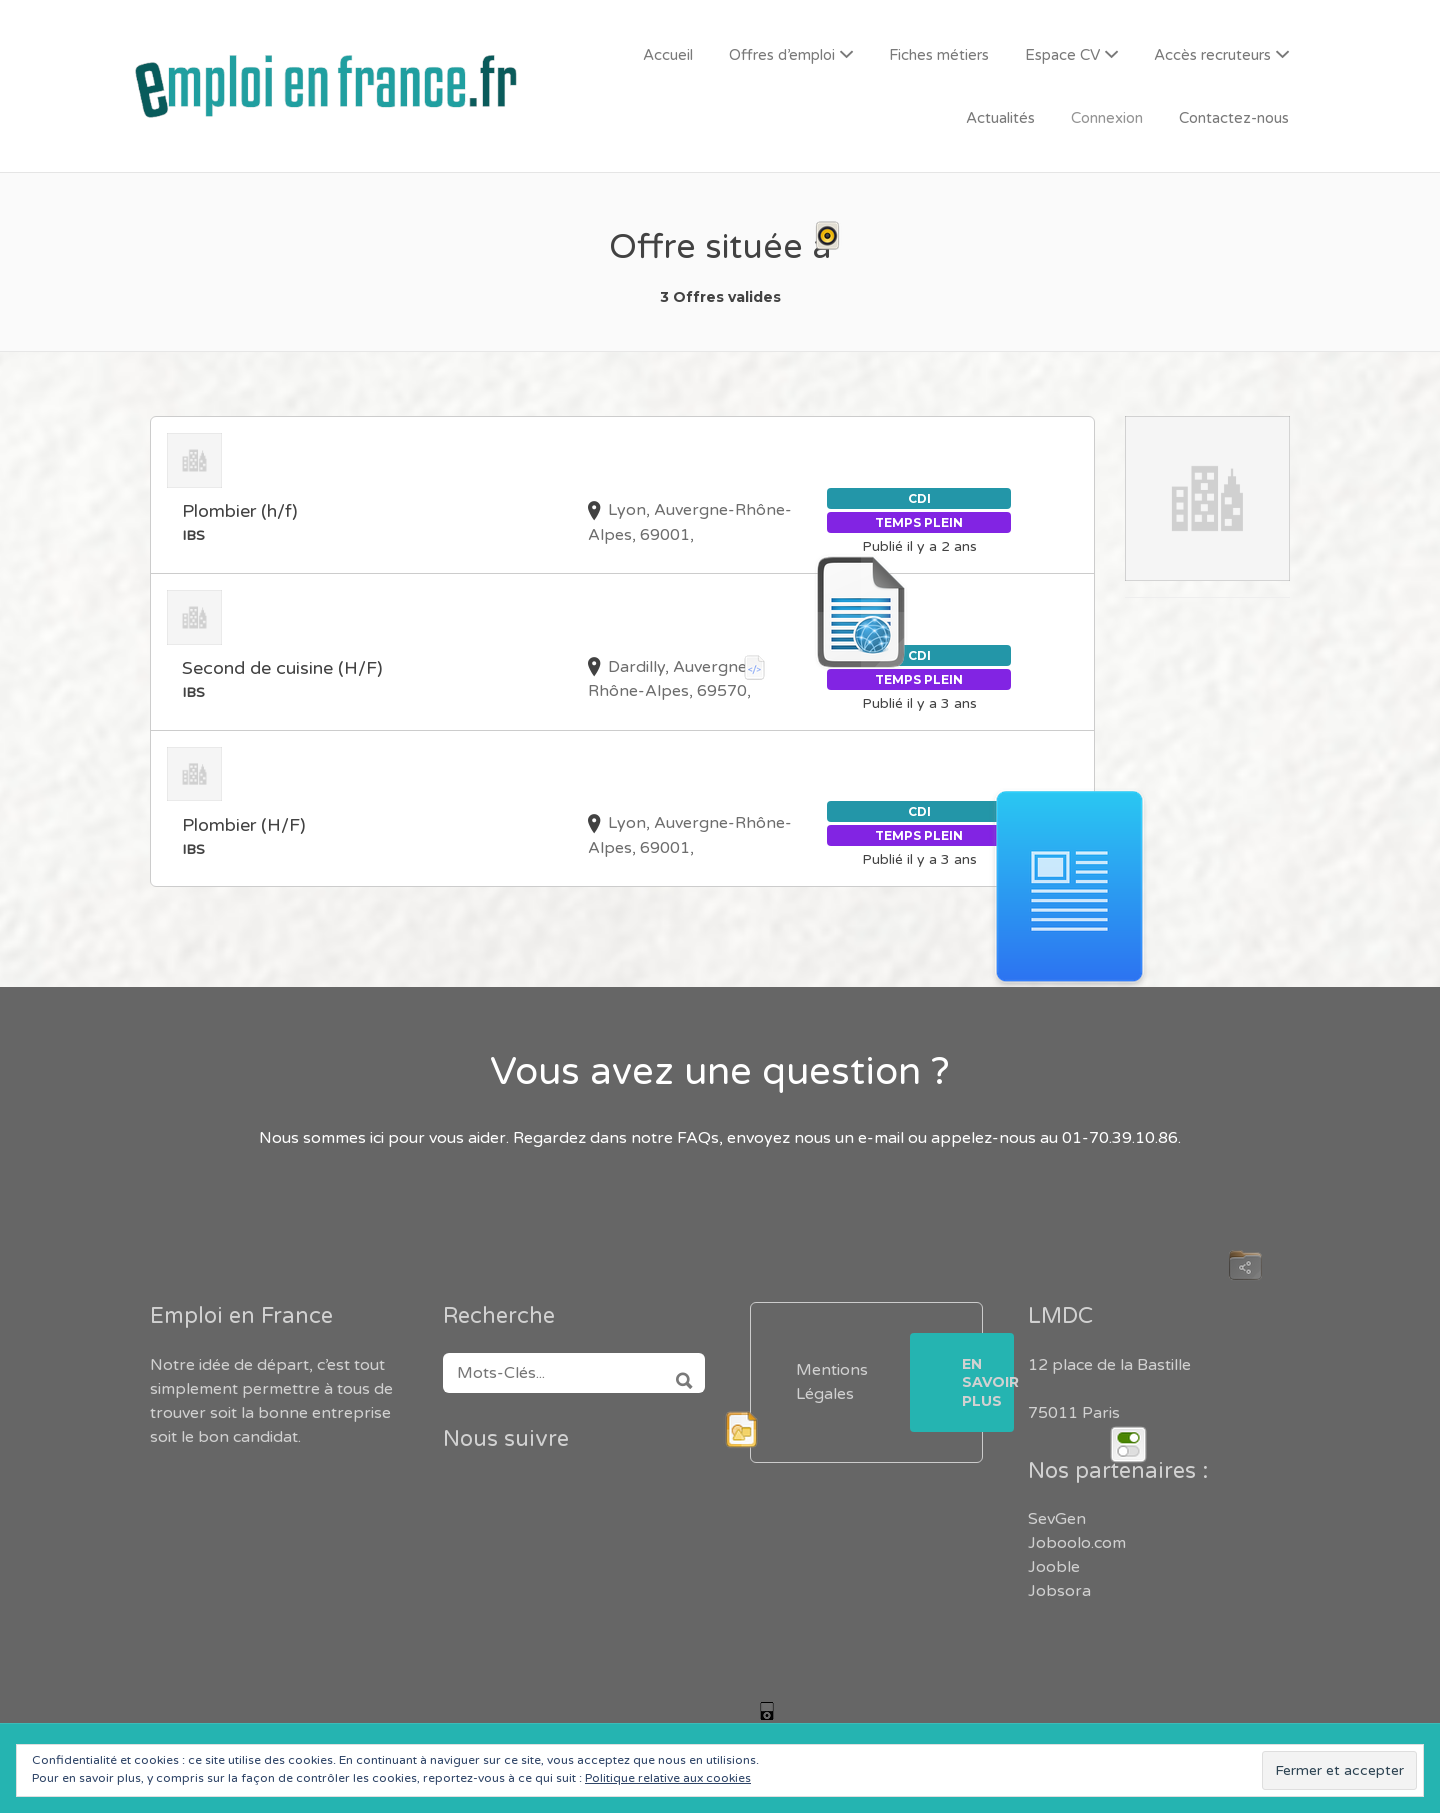  I want to click on iPod Nano device in sidebar, so click(767, 1711).